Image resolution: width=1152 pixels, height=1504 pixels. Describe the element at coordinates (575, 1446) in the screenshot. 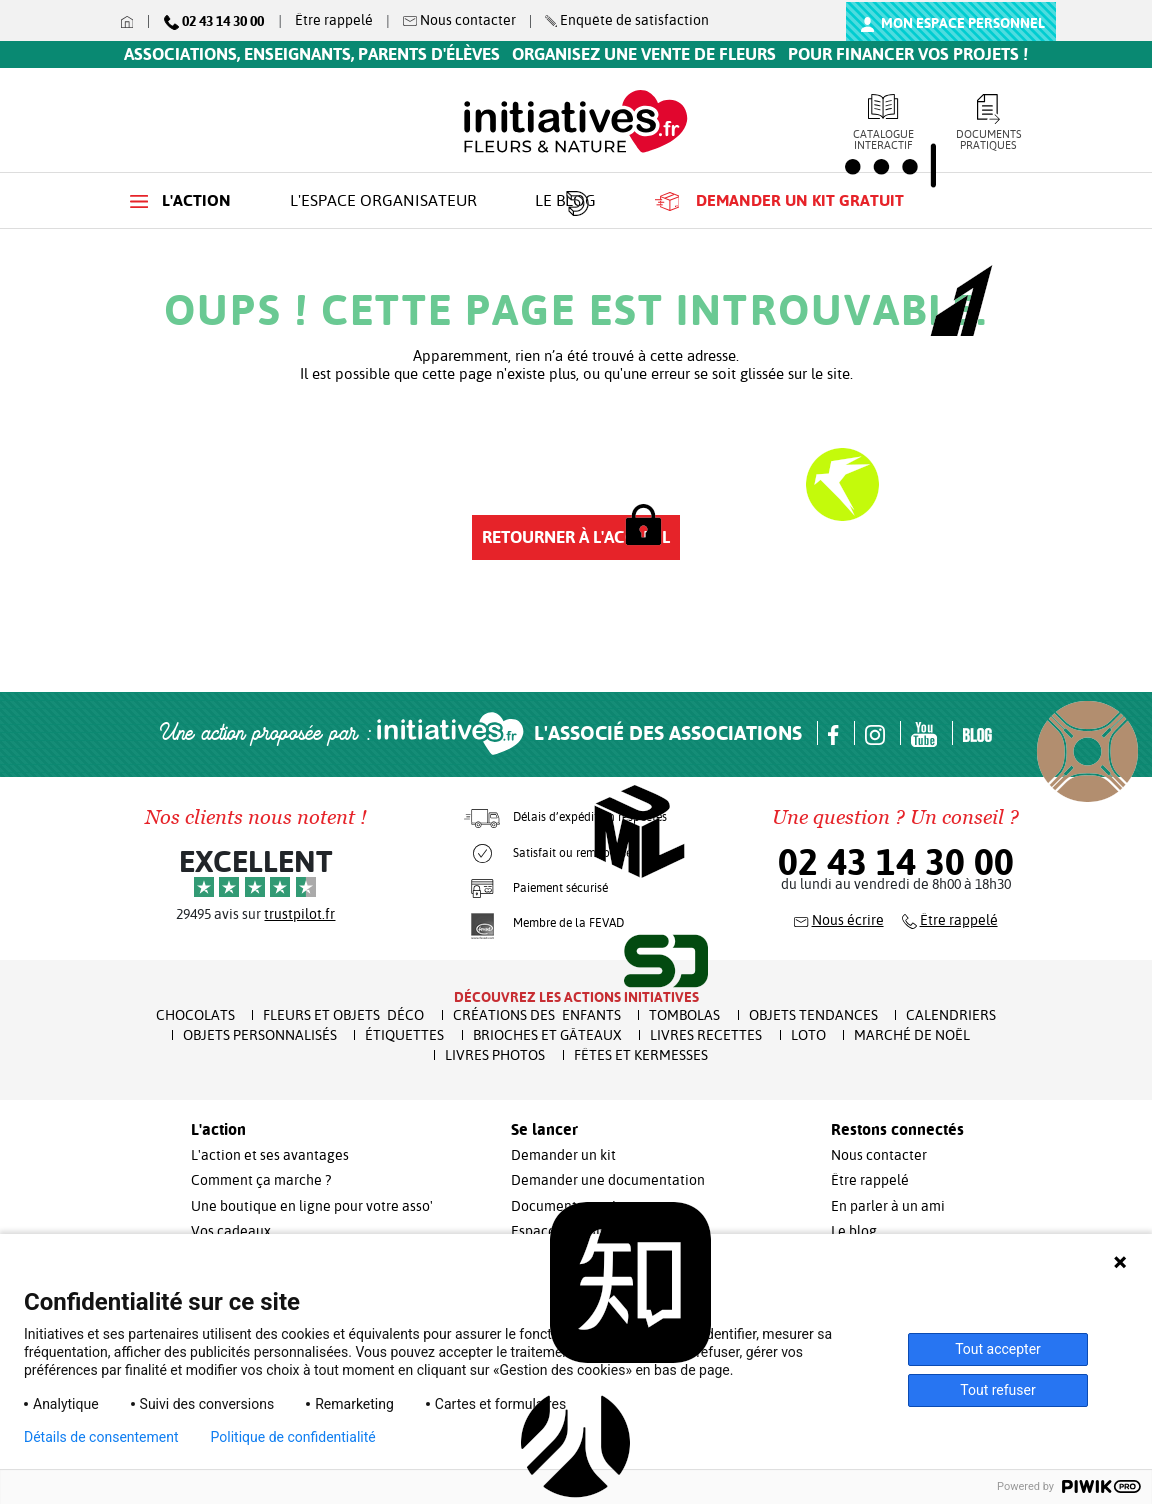

I see `roots development framework logo` at that location.